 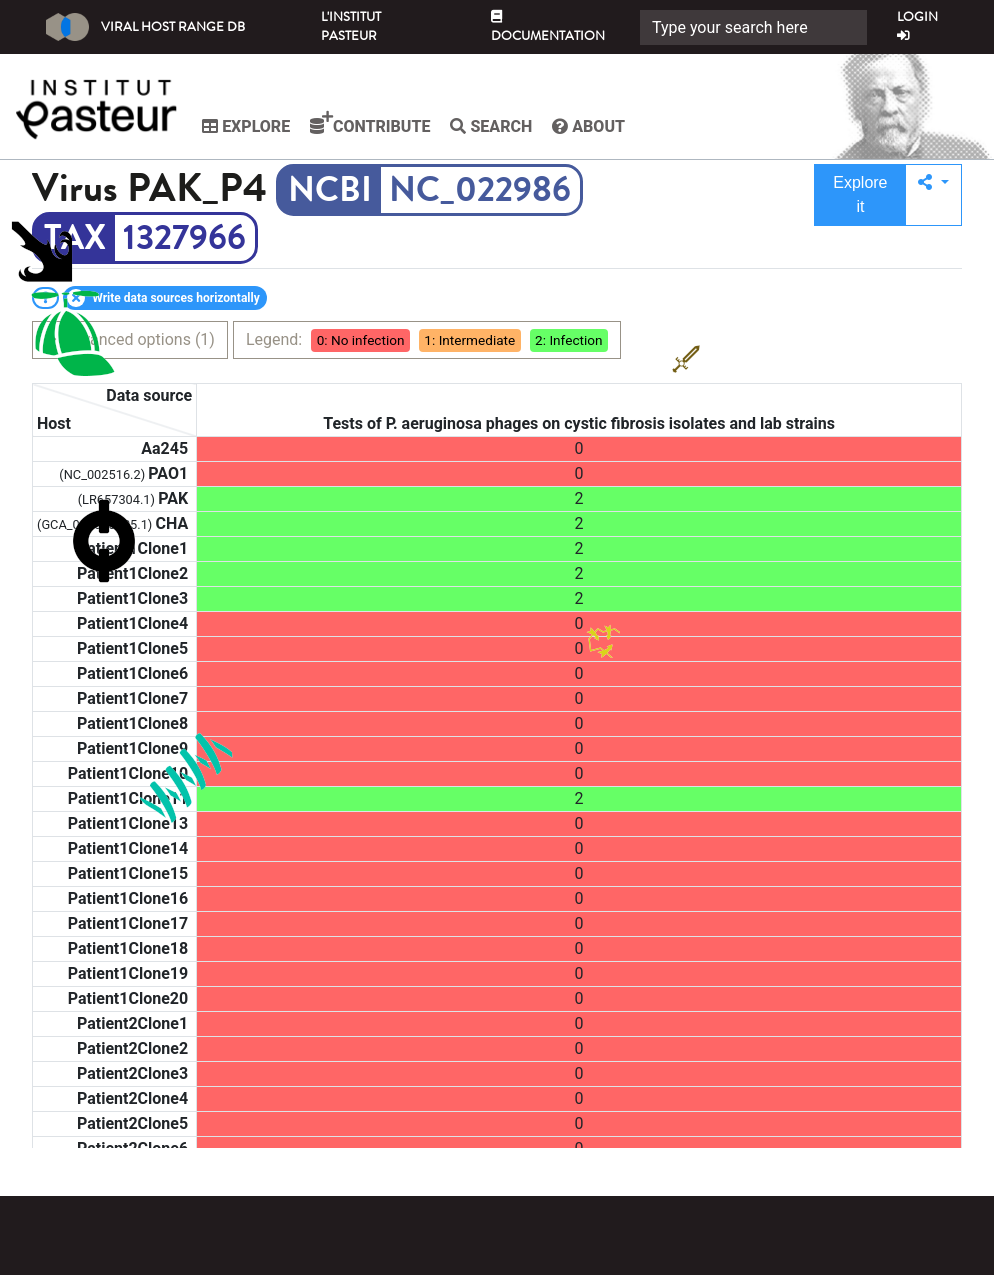 I want to click on indicates territory expansion or takeover in strategy games, so click(x=603, y=641).